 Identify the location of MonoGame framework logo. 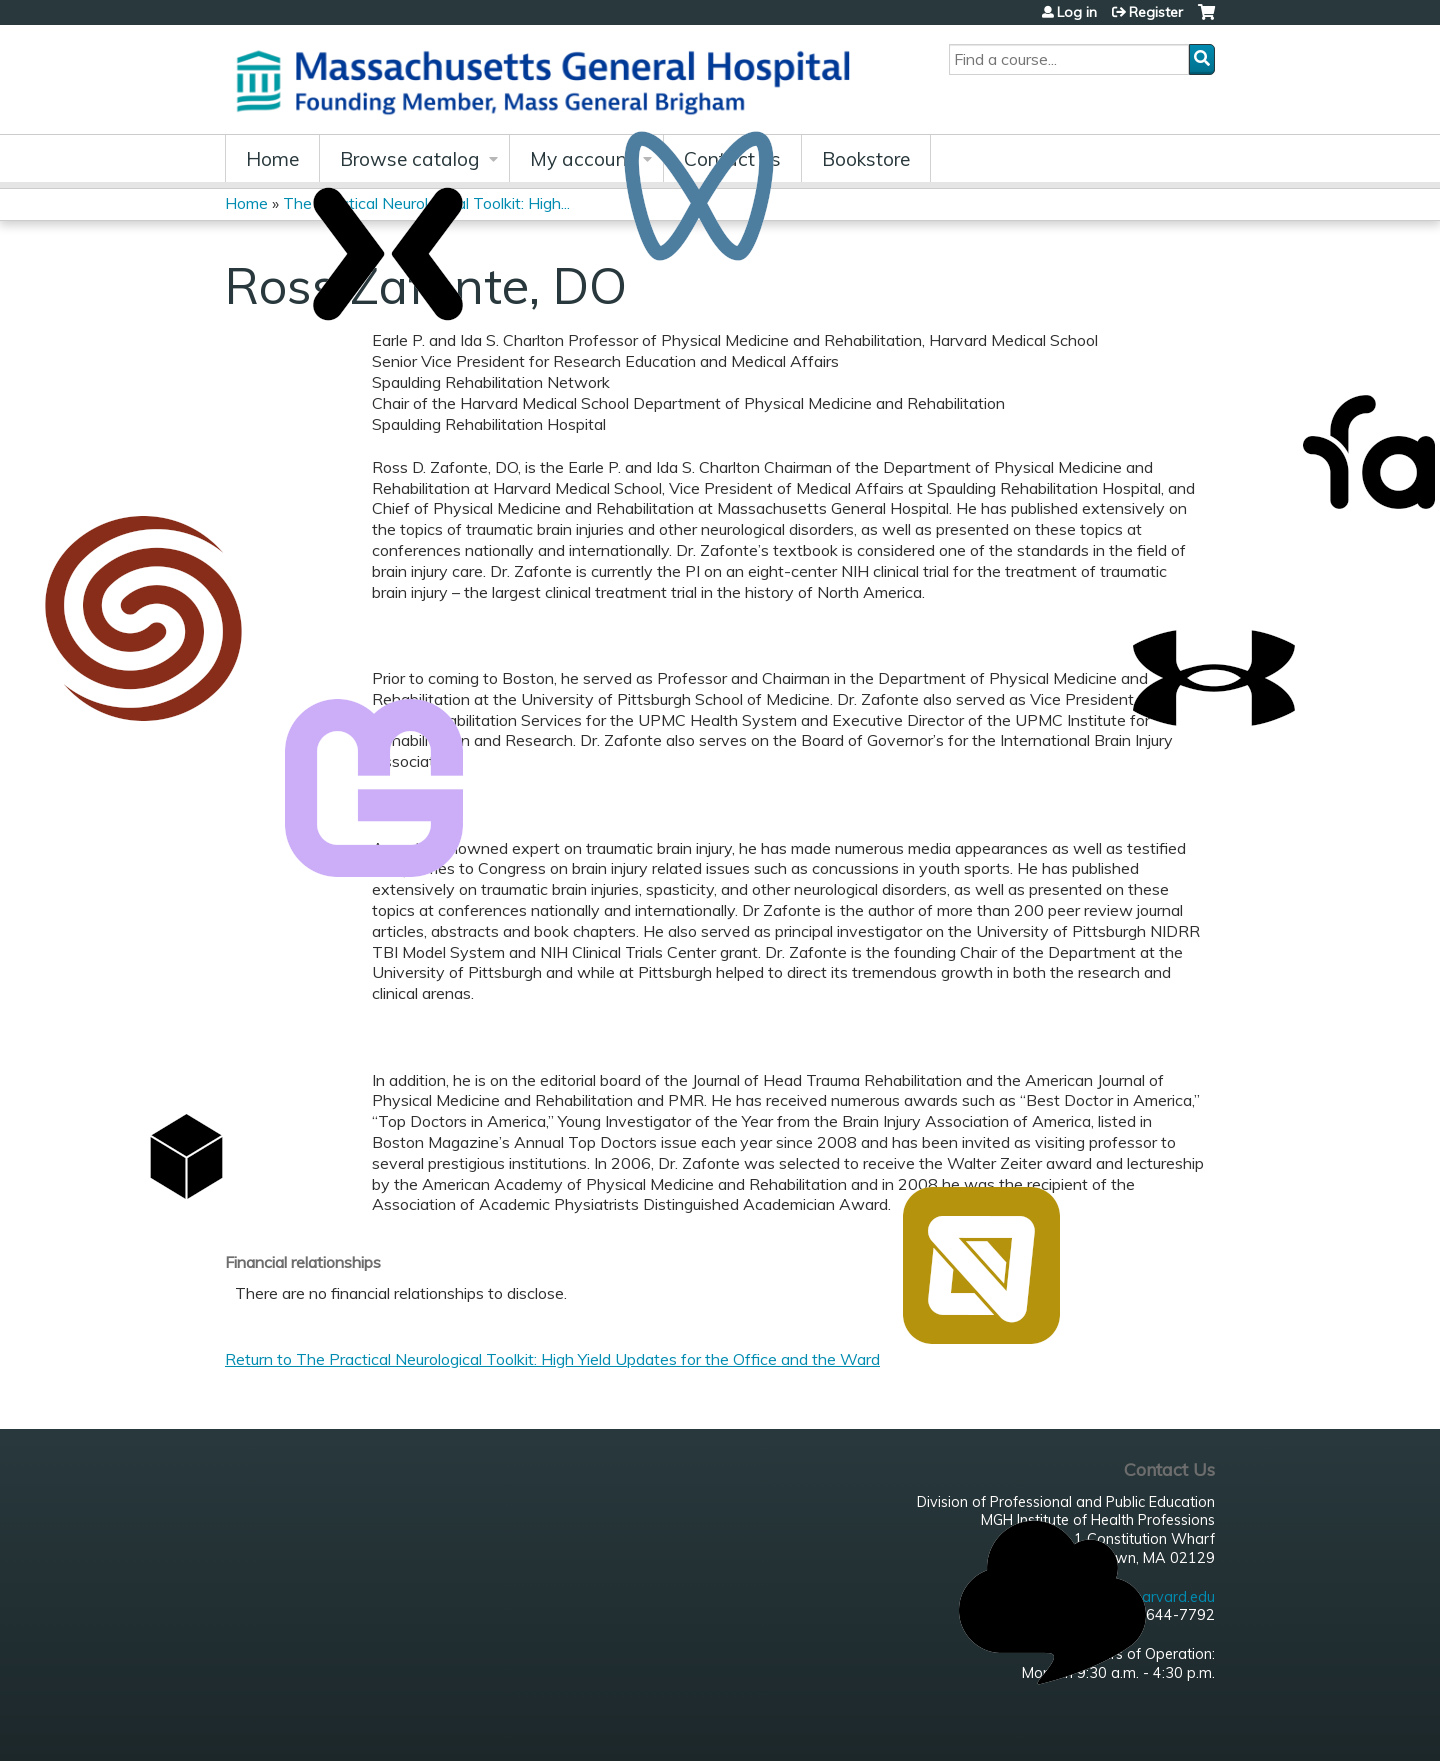
(374, 788).